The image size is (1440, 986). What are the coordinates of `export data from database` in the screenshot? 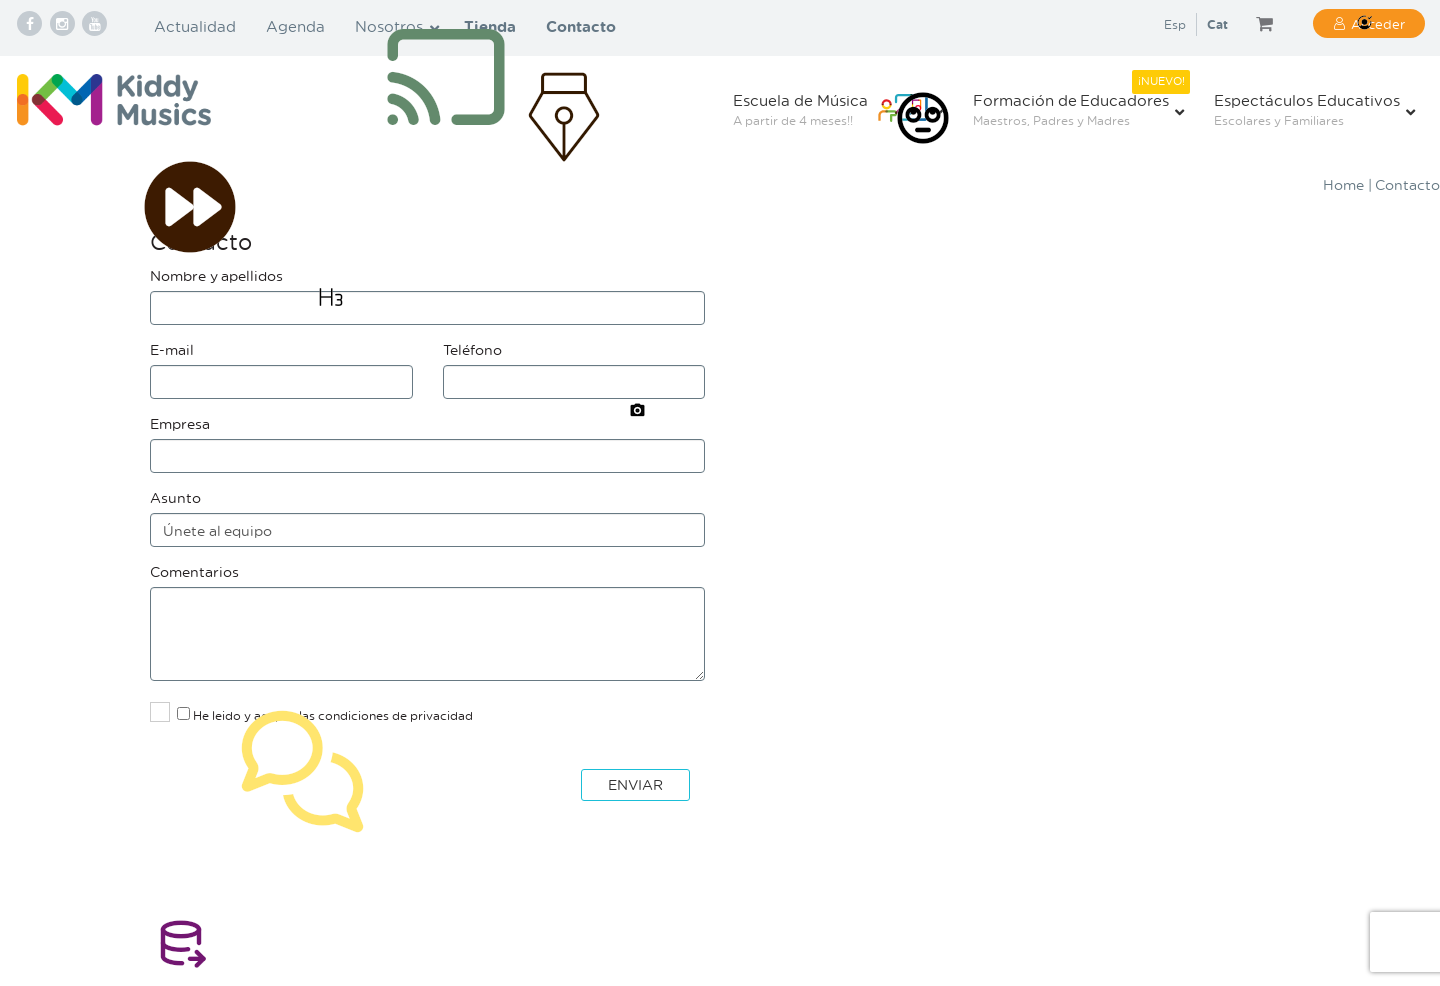 It's located at (181, 943).